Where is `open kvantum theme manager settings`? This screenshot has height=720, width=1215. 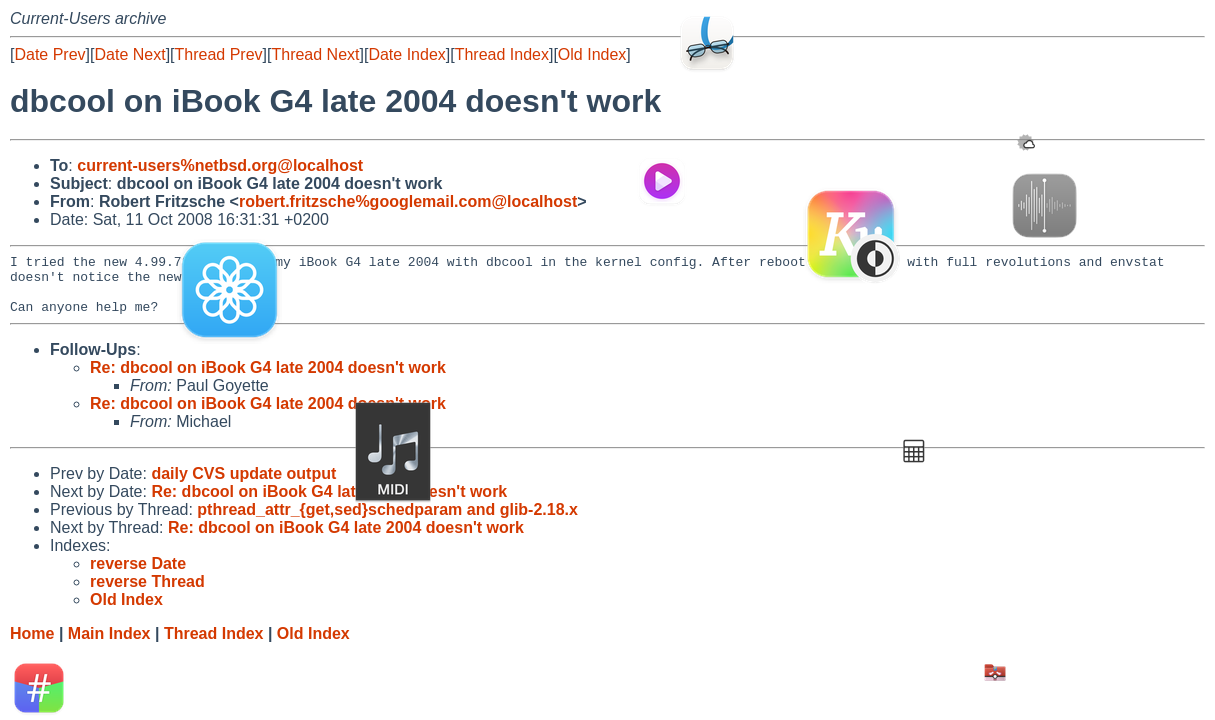
open kvantum theme manager settings is located at coordinates (851, 235).